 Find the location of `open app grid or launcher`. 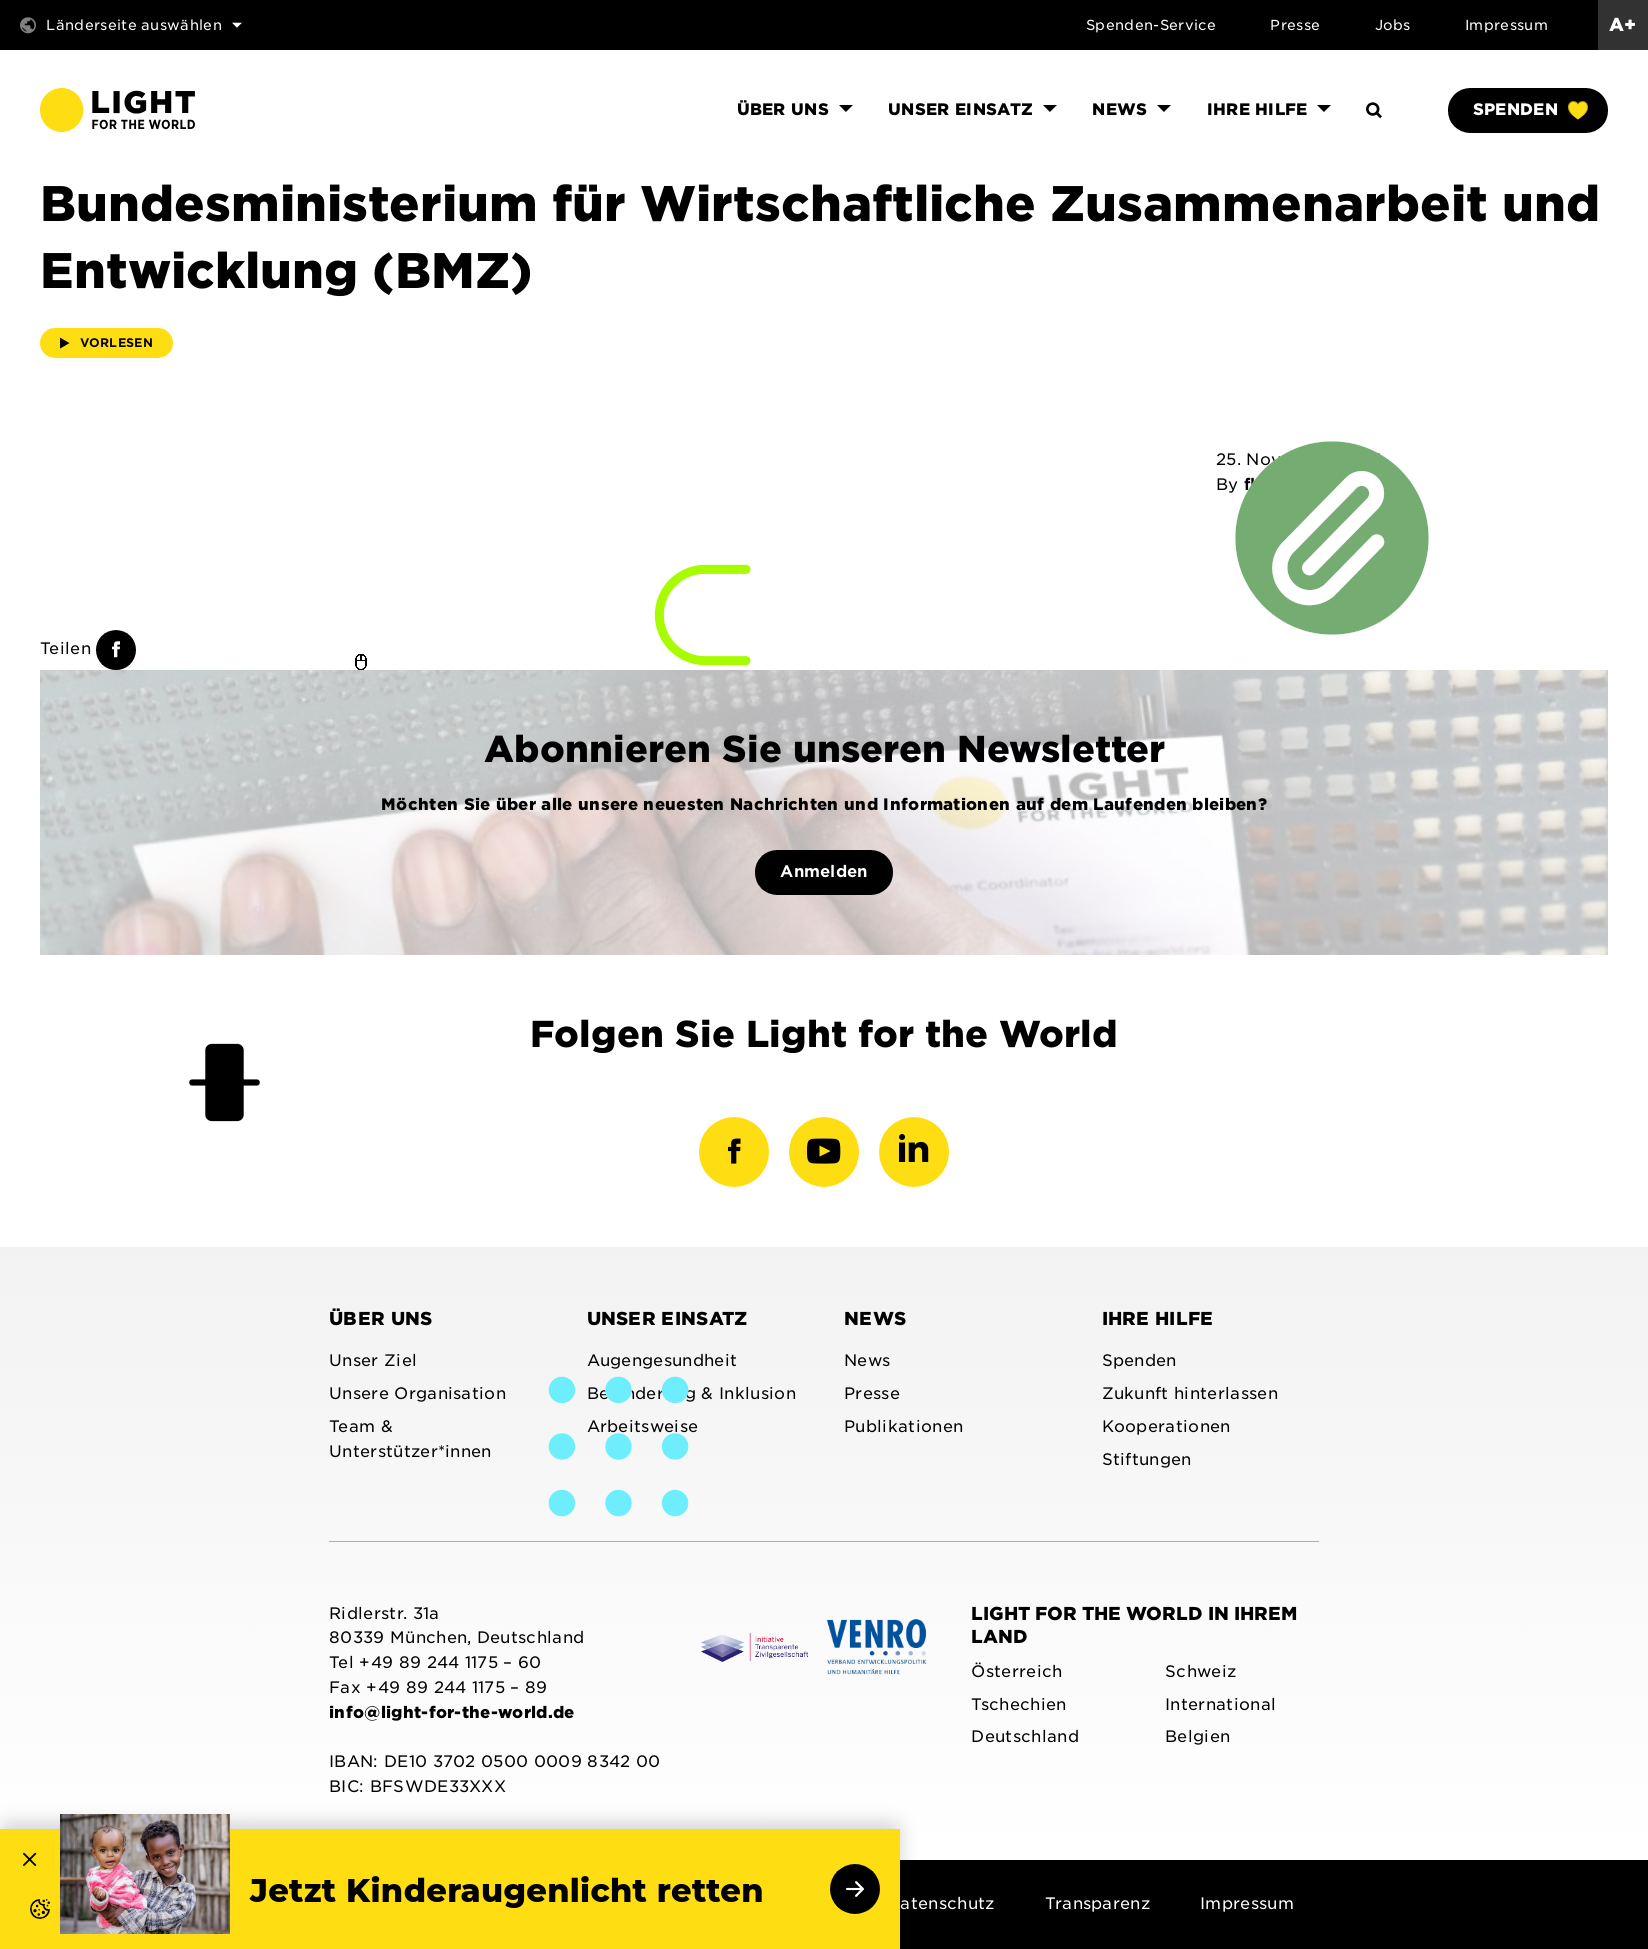

open app grid or launcher is located at coordinates (618, 1446).